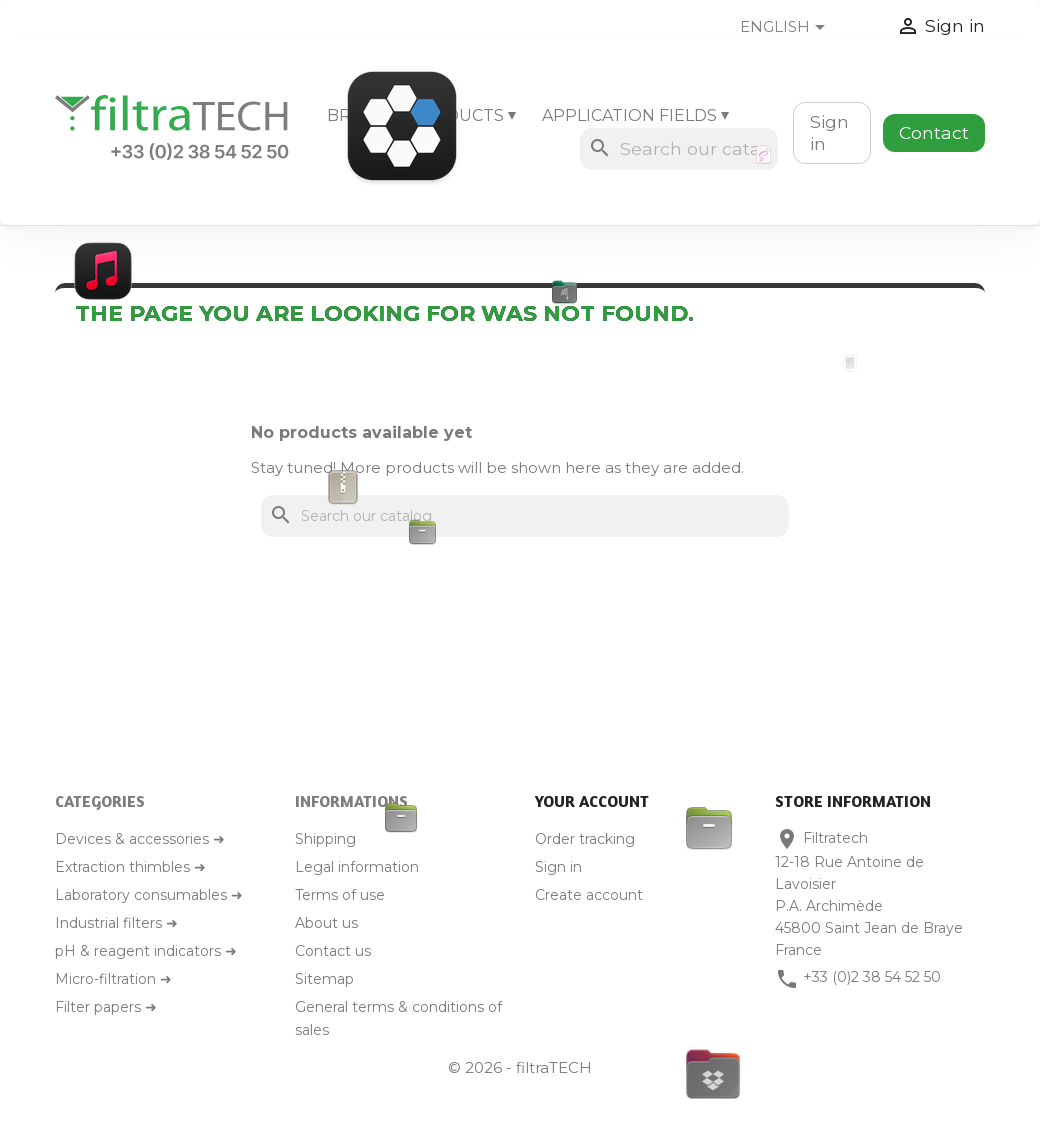 The width and height of the screenshot is (1040, 1140). Describe the element at coordinates (763, 154) in the screenshot. I see `scss stylesheet file` at that location.